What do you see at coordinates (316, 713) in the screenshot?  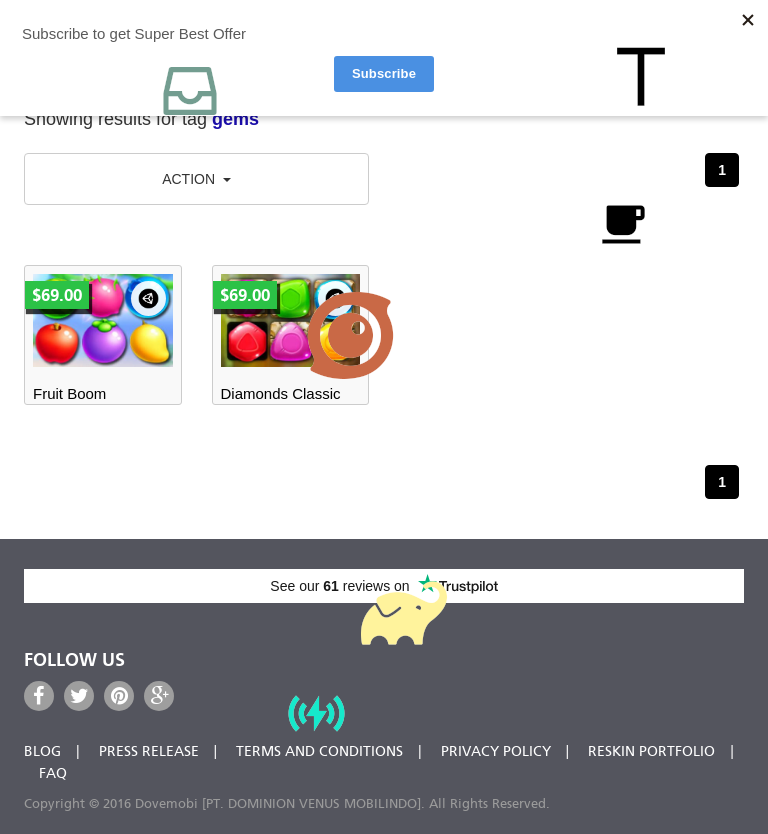 I see `indicates wireless charging is active` at bounding box center [316, 713].